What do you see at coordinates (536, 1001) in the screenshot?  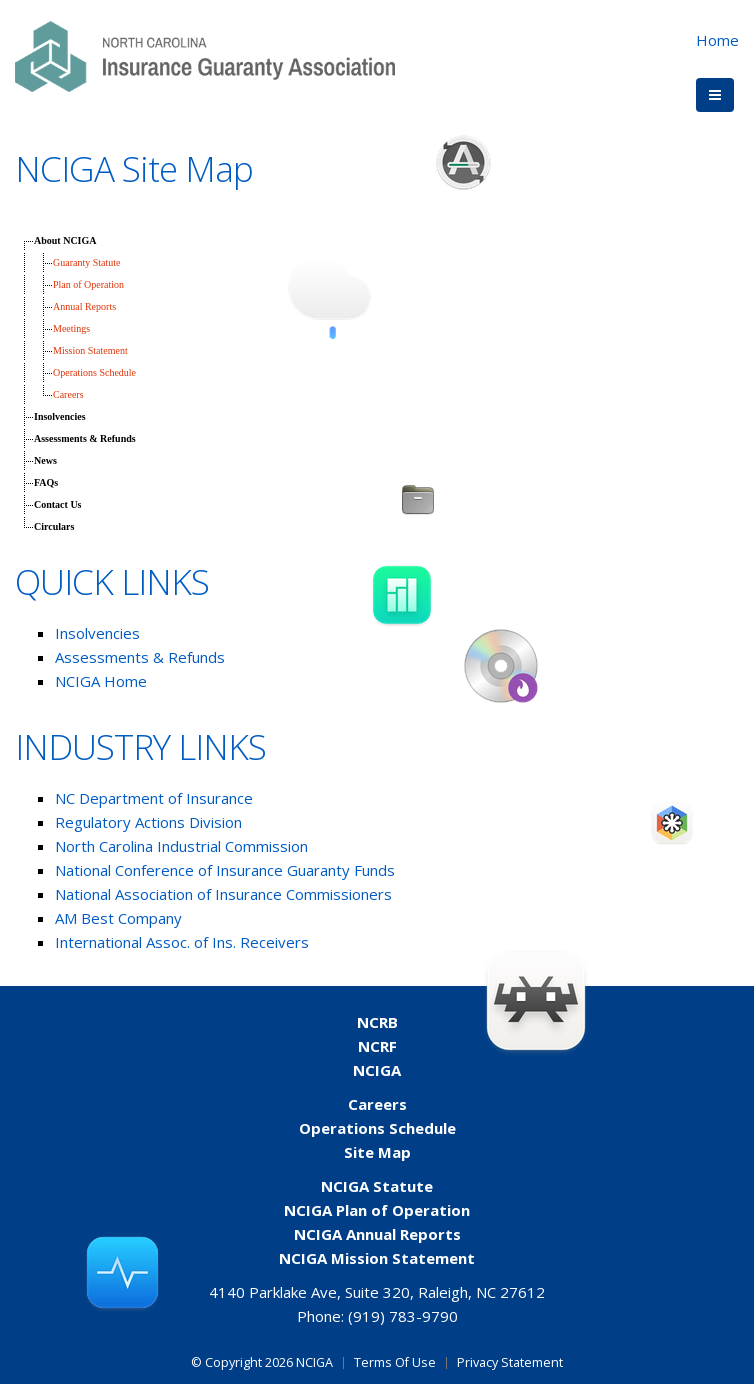 I see `open retroarch emulator app` at bounding box center [536, 1001].